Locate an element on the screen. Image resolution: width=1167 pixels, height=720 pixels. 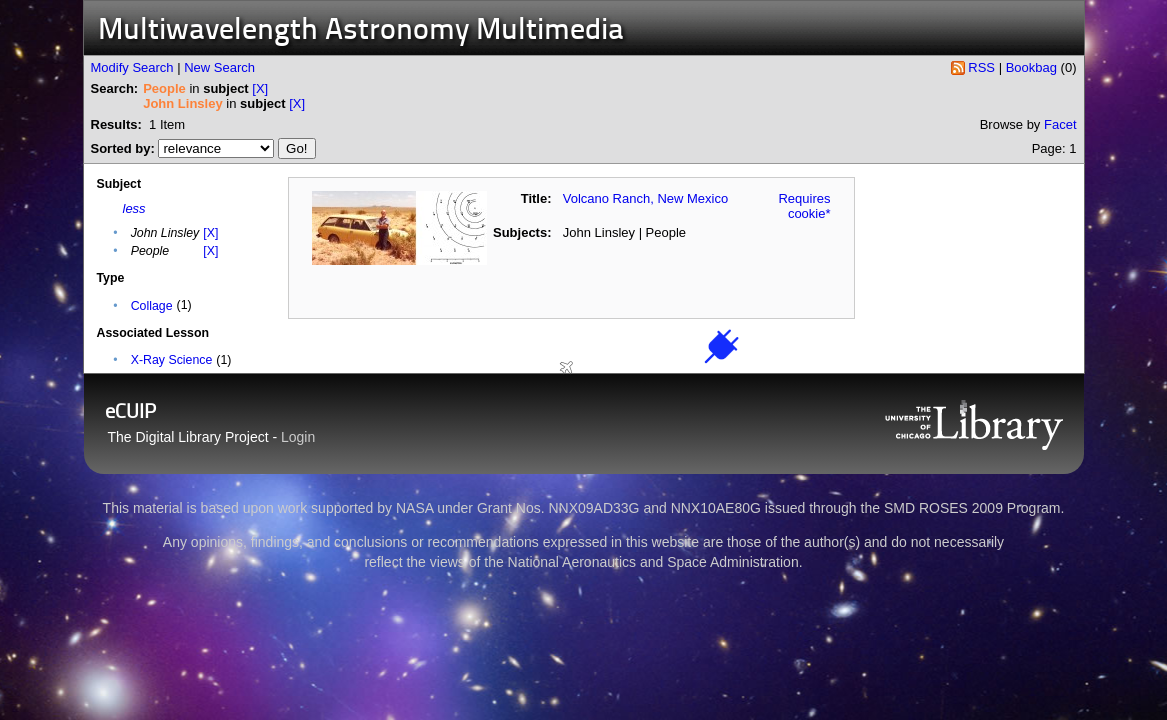
connect to a power source is located at coordinates (721, 347).